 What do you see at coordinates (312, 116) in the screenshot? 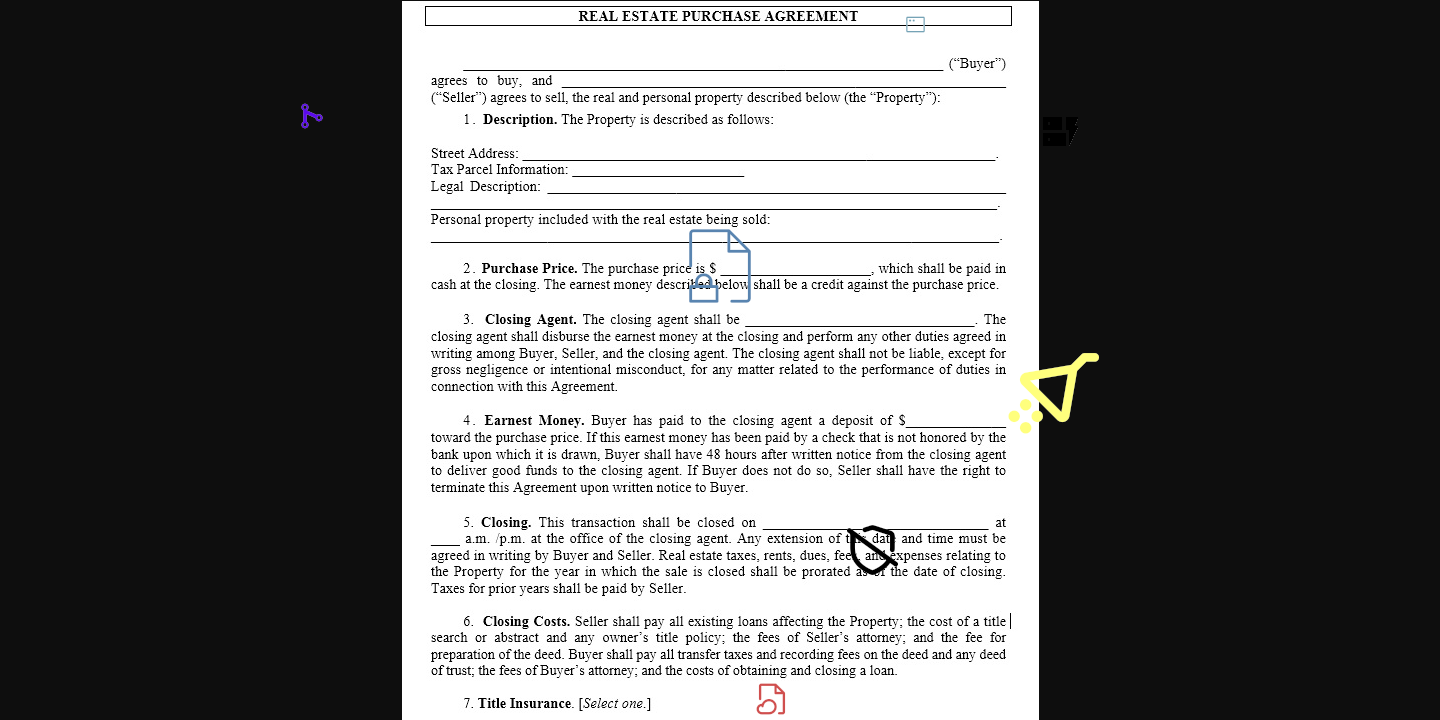
I see `merge branches in version control` at bounding box center [312, 116].